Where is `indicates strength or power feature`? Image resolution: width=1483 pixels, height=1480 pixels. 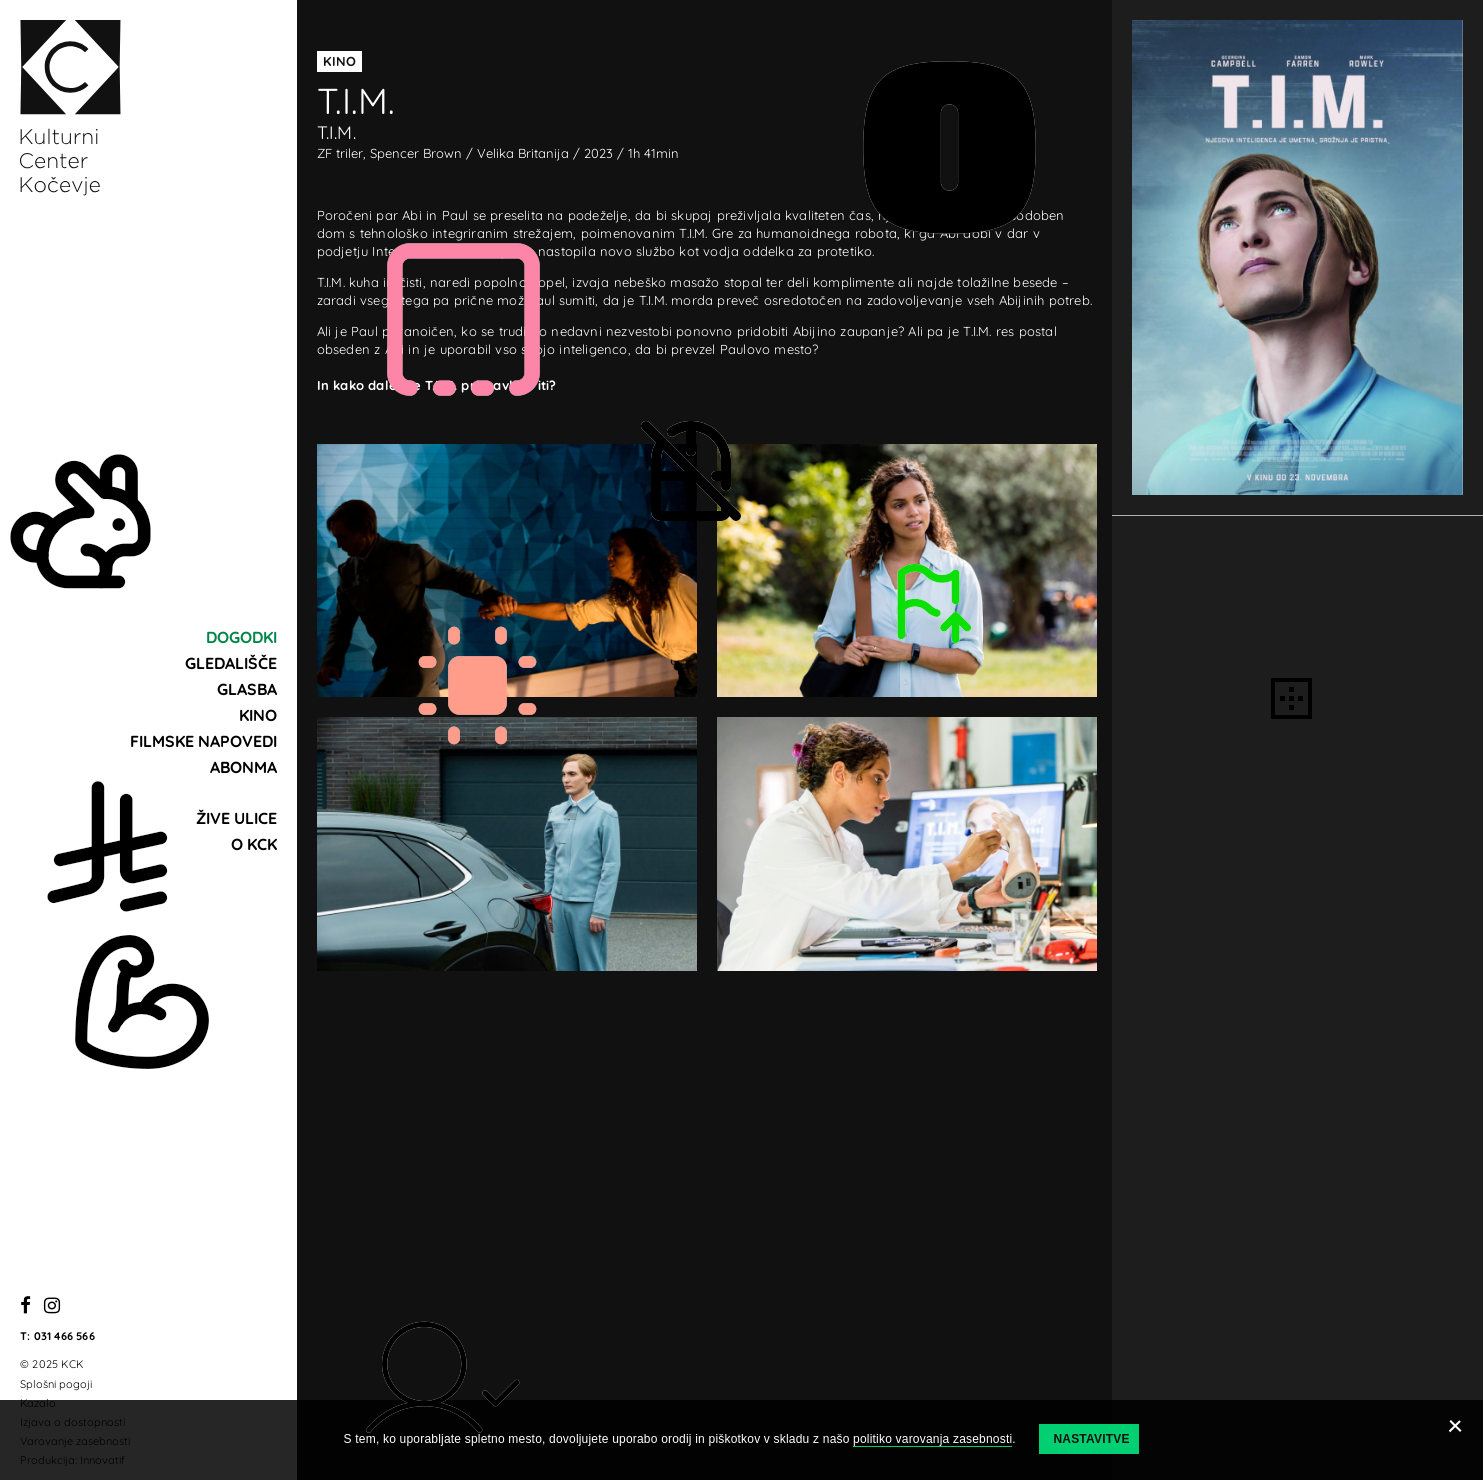
indicates strength or power feature is located at coordinates (142, 1002).